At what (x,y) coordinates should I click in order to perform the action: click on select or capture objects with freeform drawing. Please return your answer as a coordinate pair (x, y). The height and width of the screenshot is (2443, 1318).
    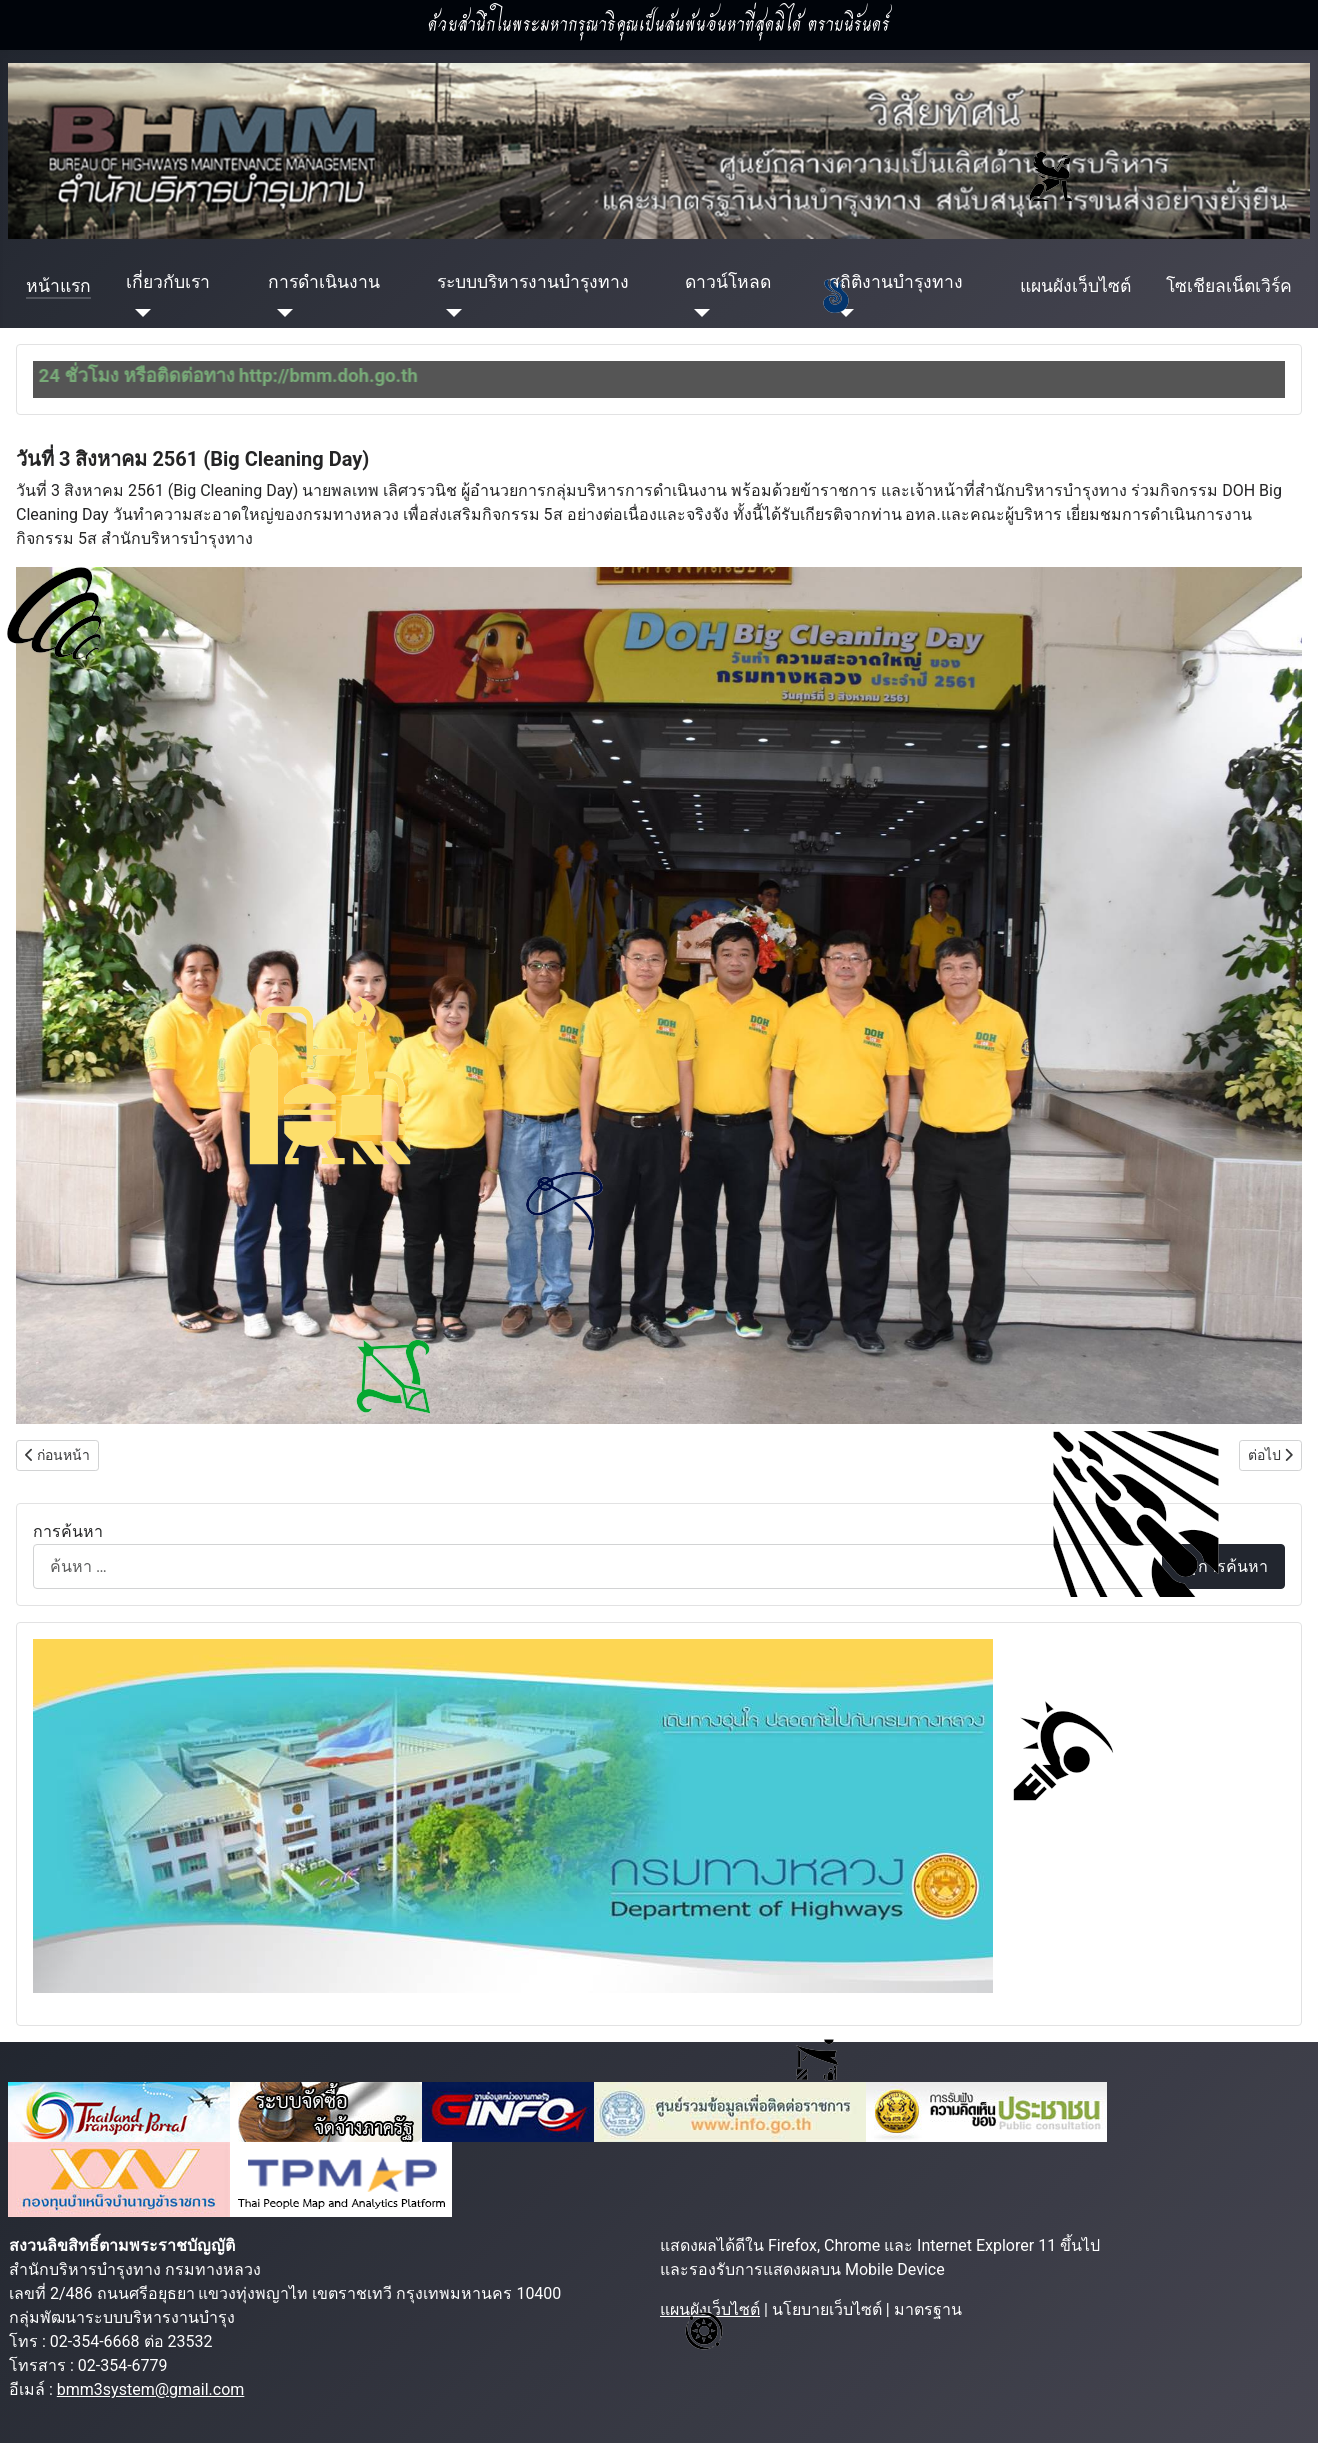
    Looking at the image, I should click on (565, 1211).